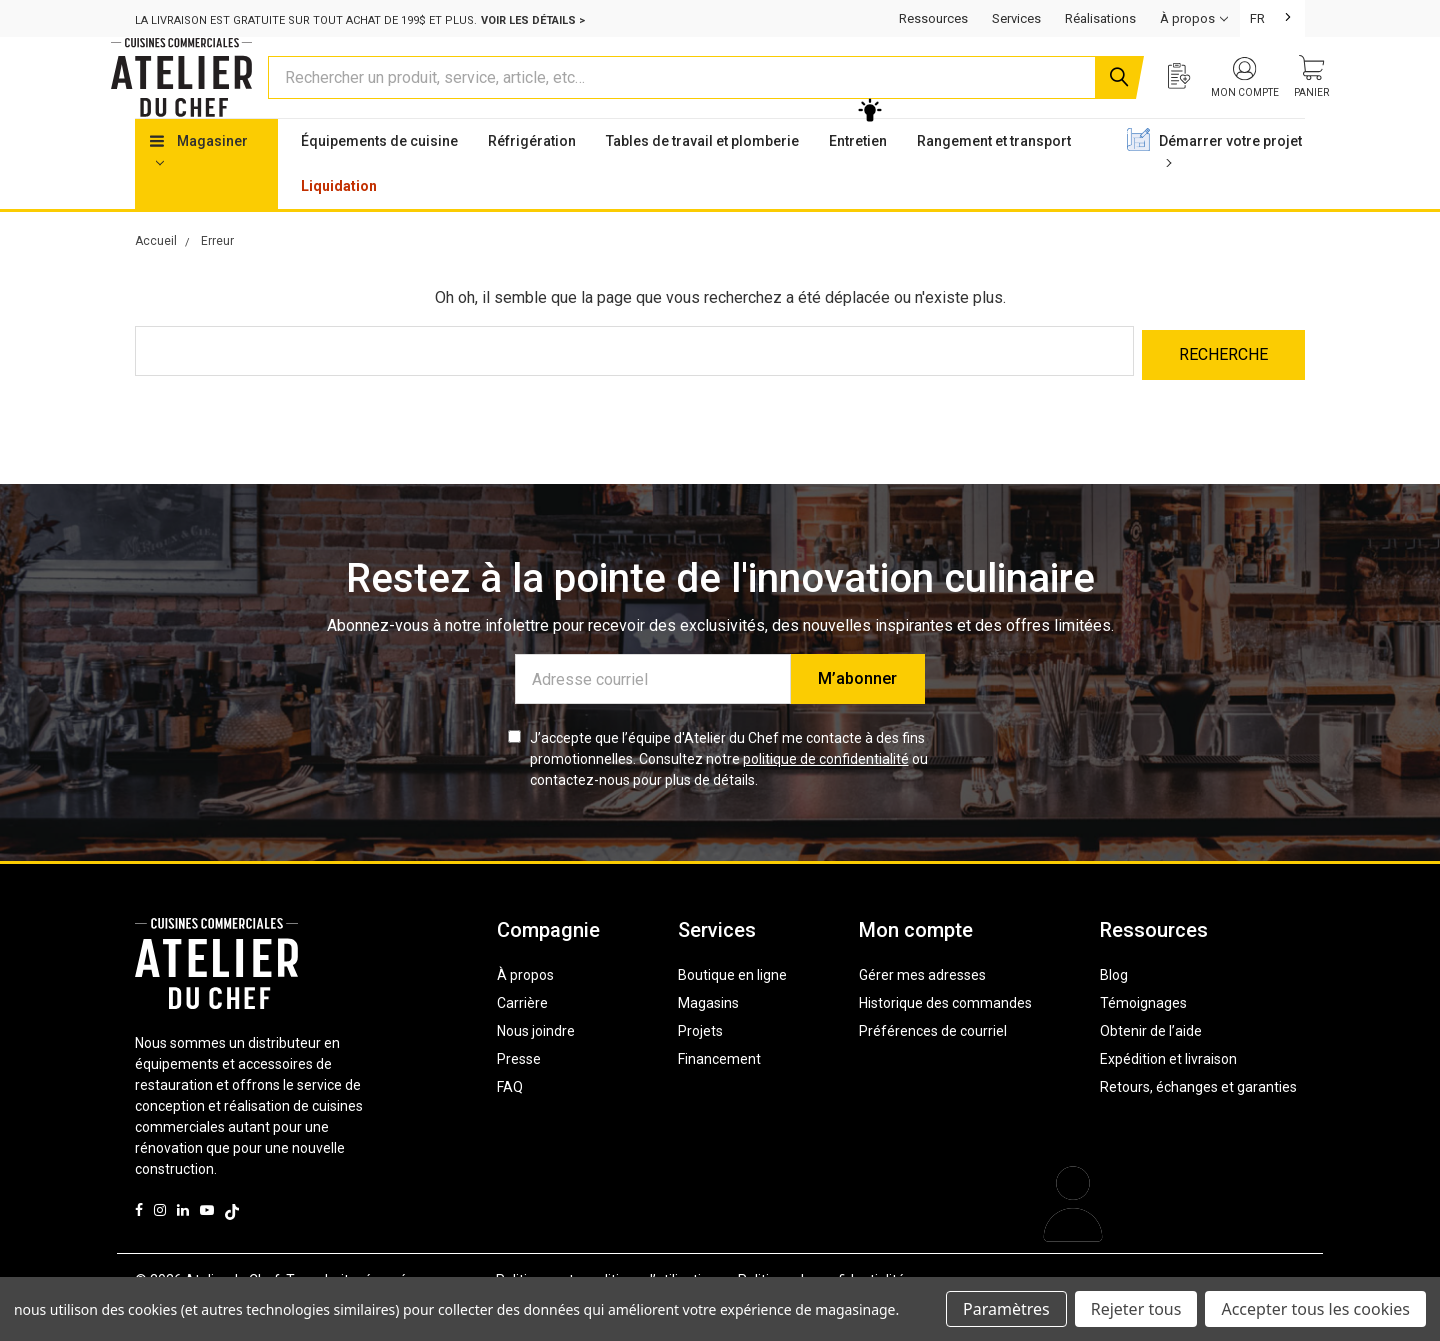 The width and height of the screenshot is (1440, 1341). Describe the element at coordinates (870, 110) in the screenshot. I see `access tips or suggestions` at that location.